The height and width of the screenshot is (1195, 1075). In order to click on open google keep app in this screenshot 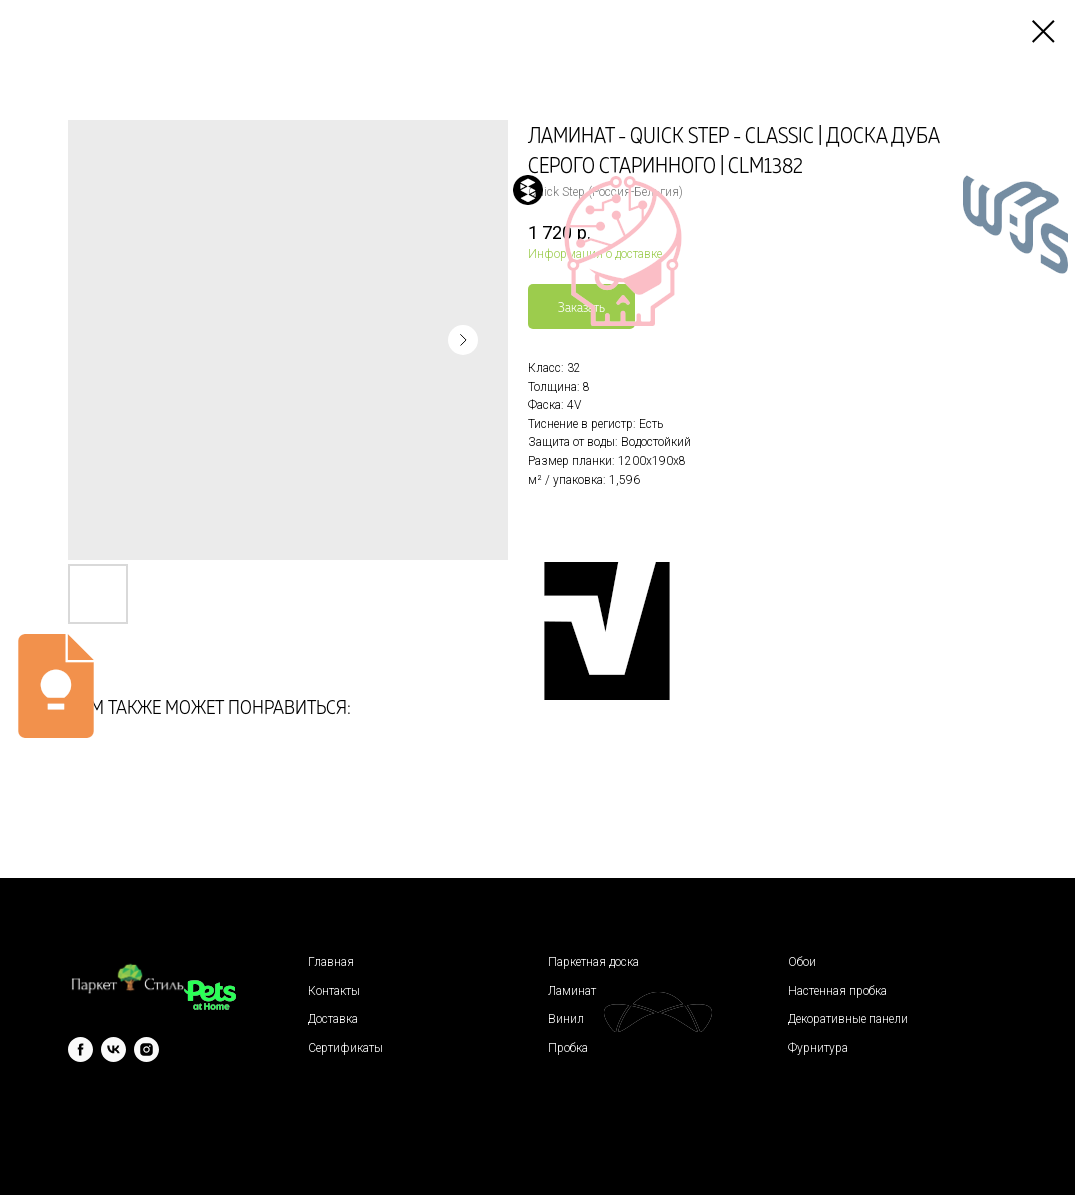, I will do `click(56, 686)`.